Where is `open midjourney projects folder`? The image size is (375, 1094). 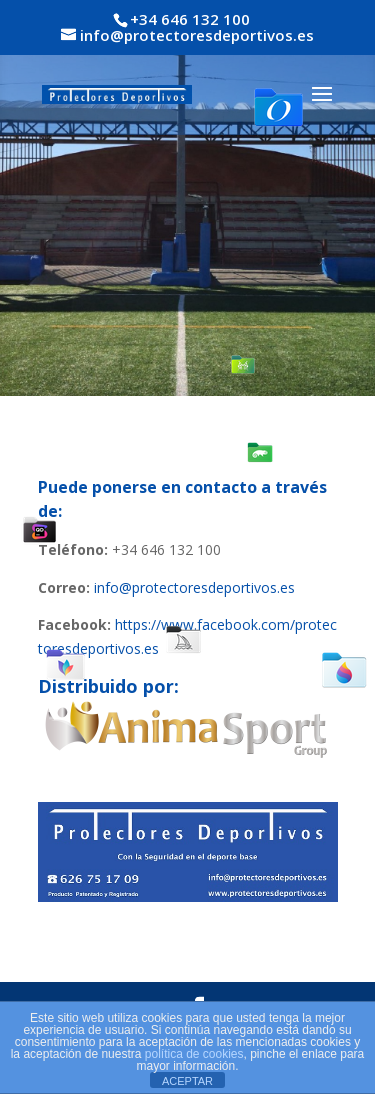
open midjourney projects folder is located at coordinates (183, 640).